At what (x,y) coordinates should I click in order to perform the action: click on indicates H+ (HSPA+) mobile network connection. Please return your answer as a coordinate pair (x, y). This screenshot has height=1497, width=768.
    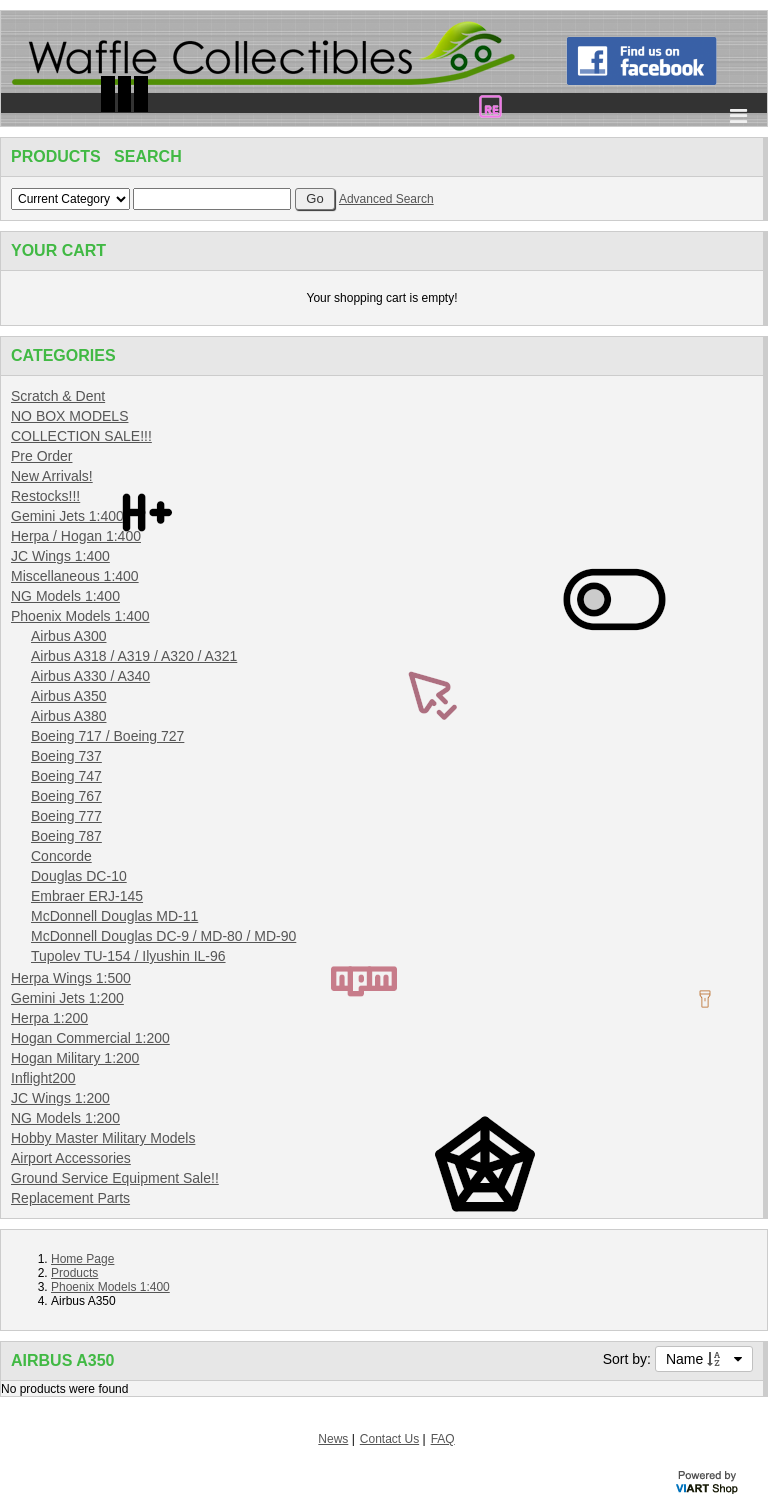
    Looking at the image, I should click on (145, 512).